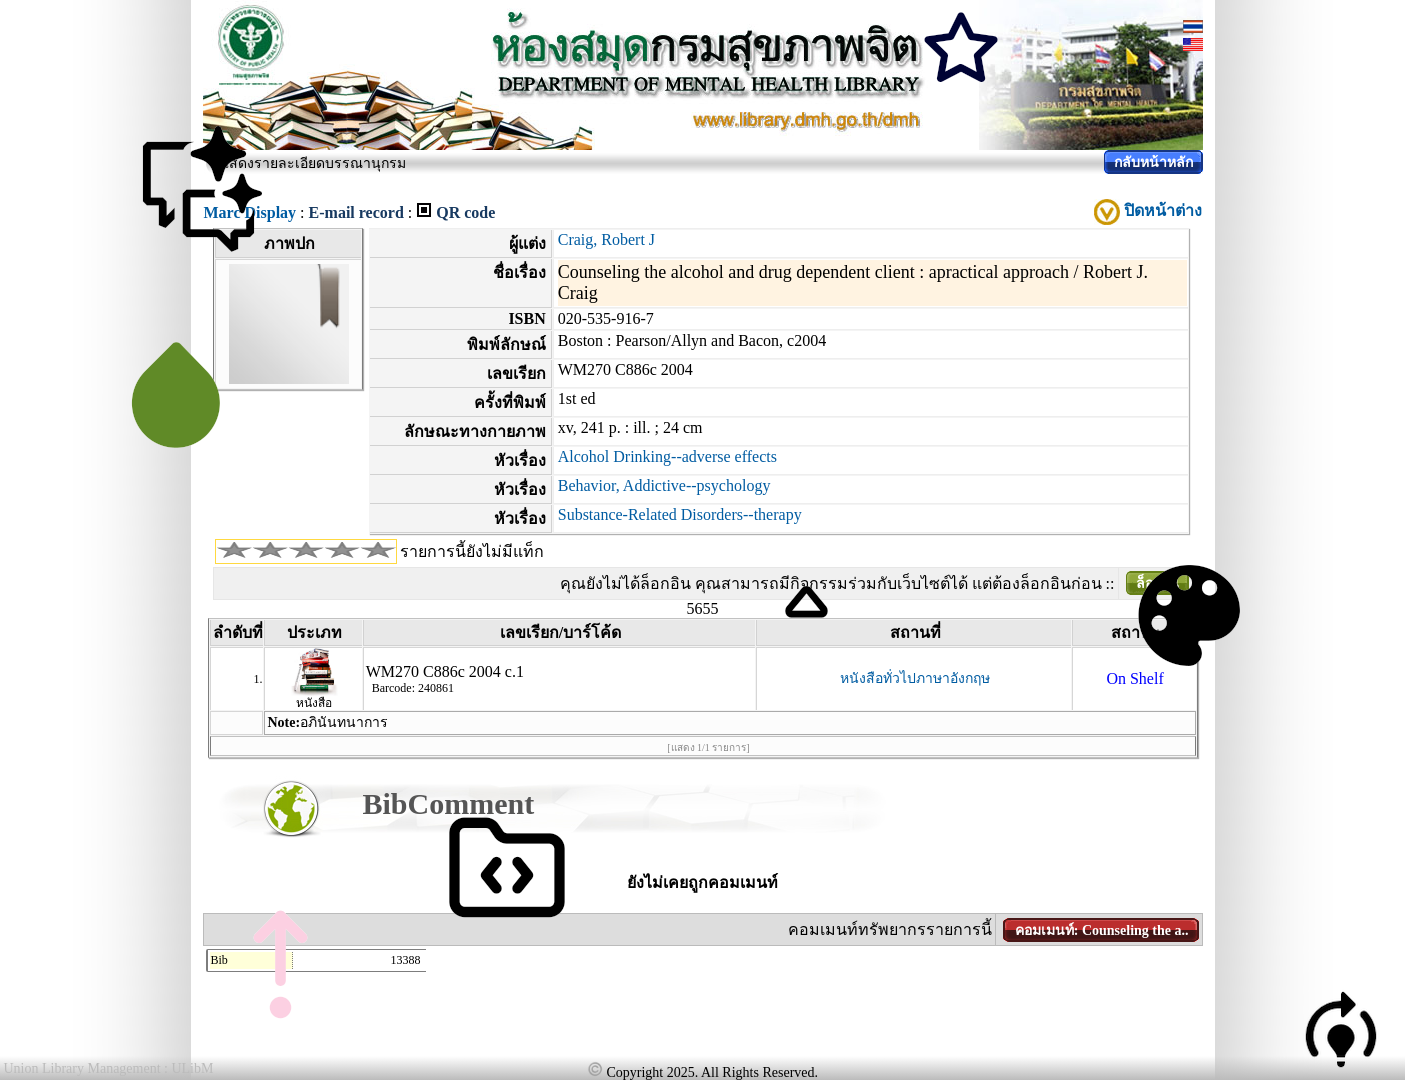  Describe the element at coordinates (280, 964) in the screenshot. I see `step out of current function in debugger` at that location.